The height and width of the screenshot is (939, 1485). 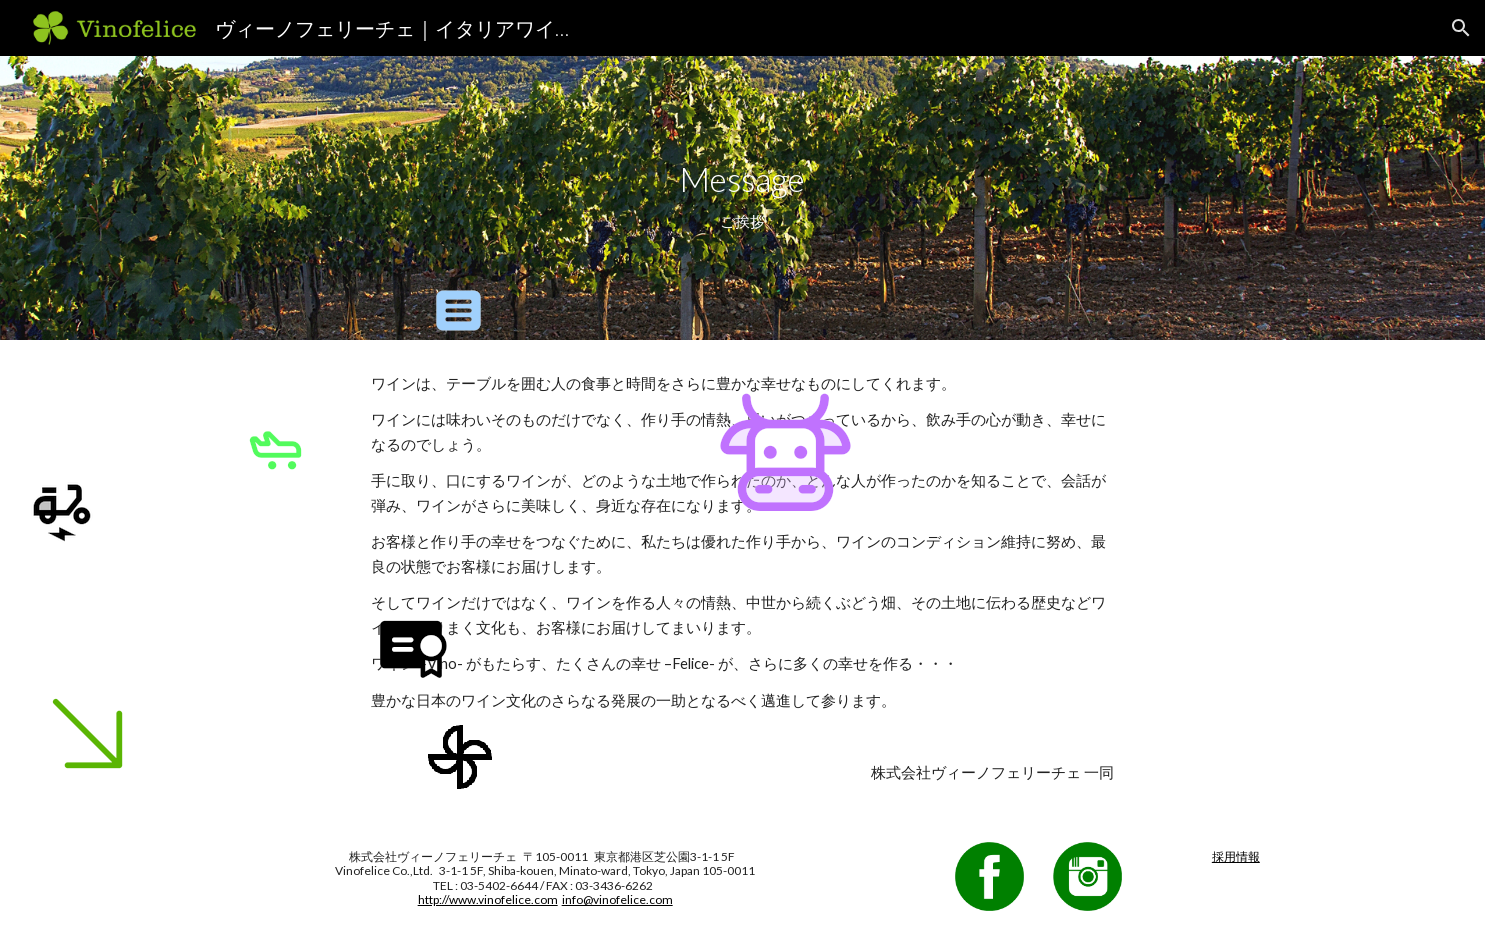 What do you see at coordinates (411, 647) in the screenshot?
I see `view certificate or credential details` at bounding box center [411, 647].